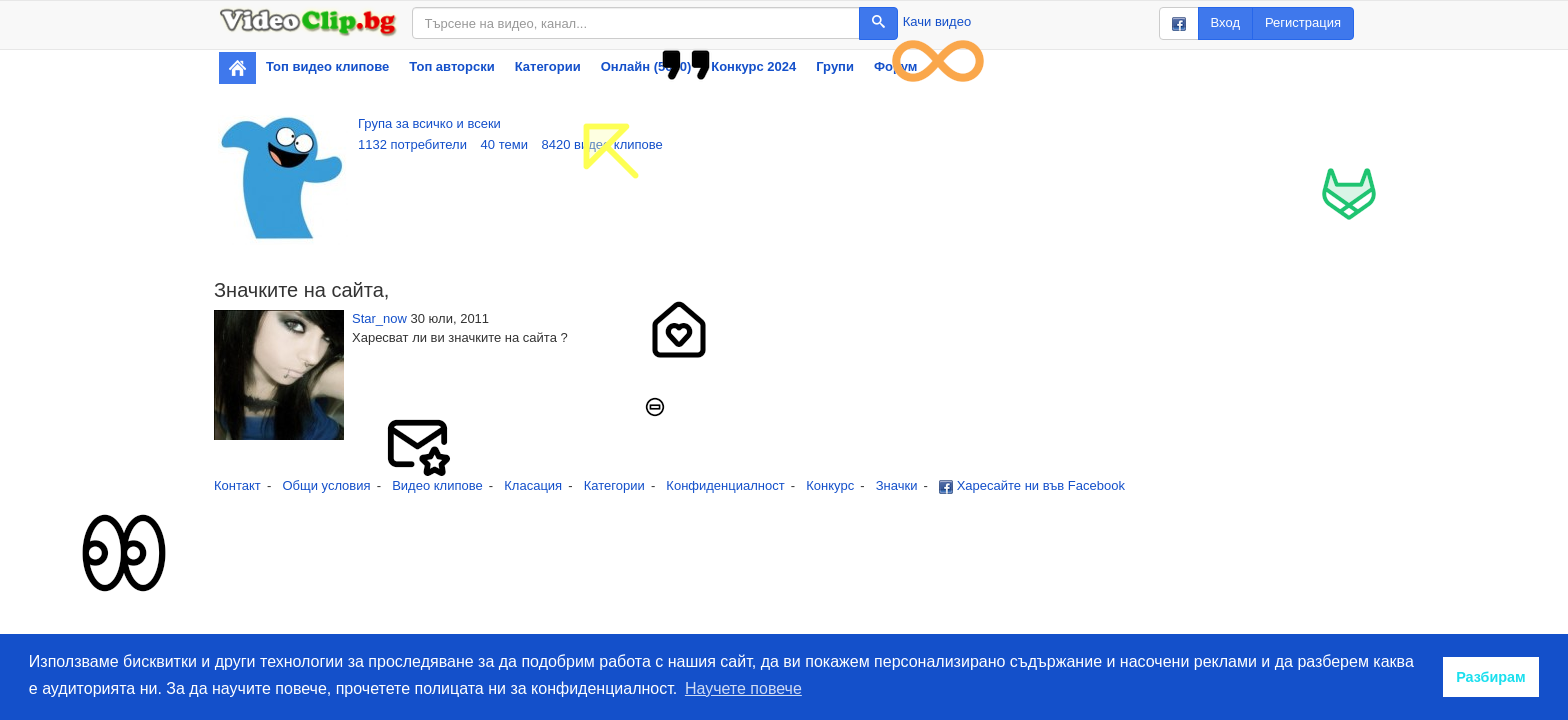  What do you see at coordinates (611, 151) in the screenshot?
I see `navigate back to previous screen` at bounding box center [611, 151].